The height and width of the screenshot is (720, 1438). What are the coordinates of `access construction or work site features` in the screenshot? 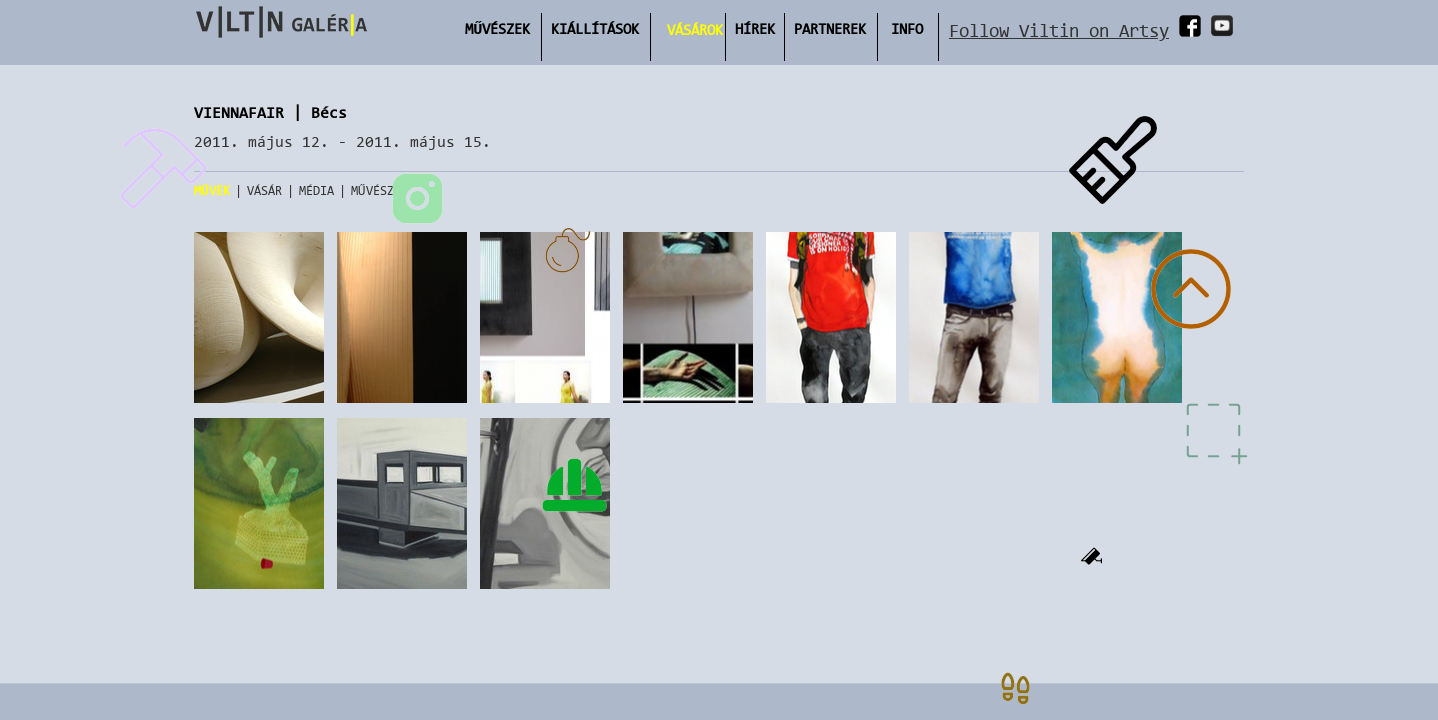 It's located at (574, 488).